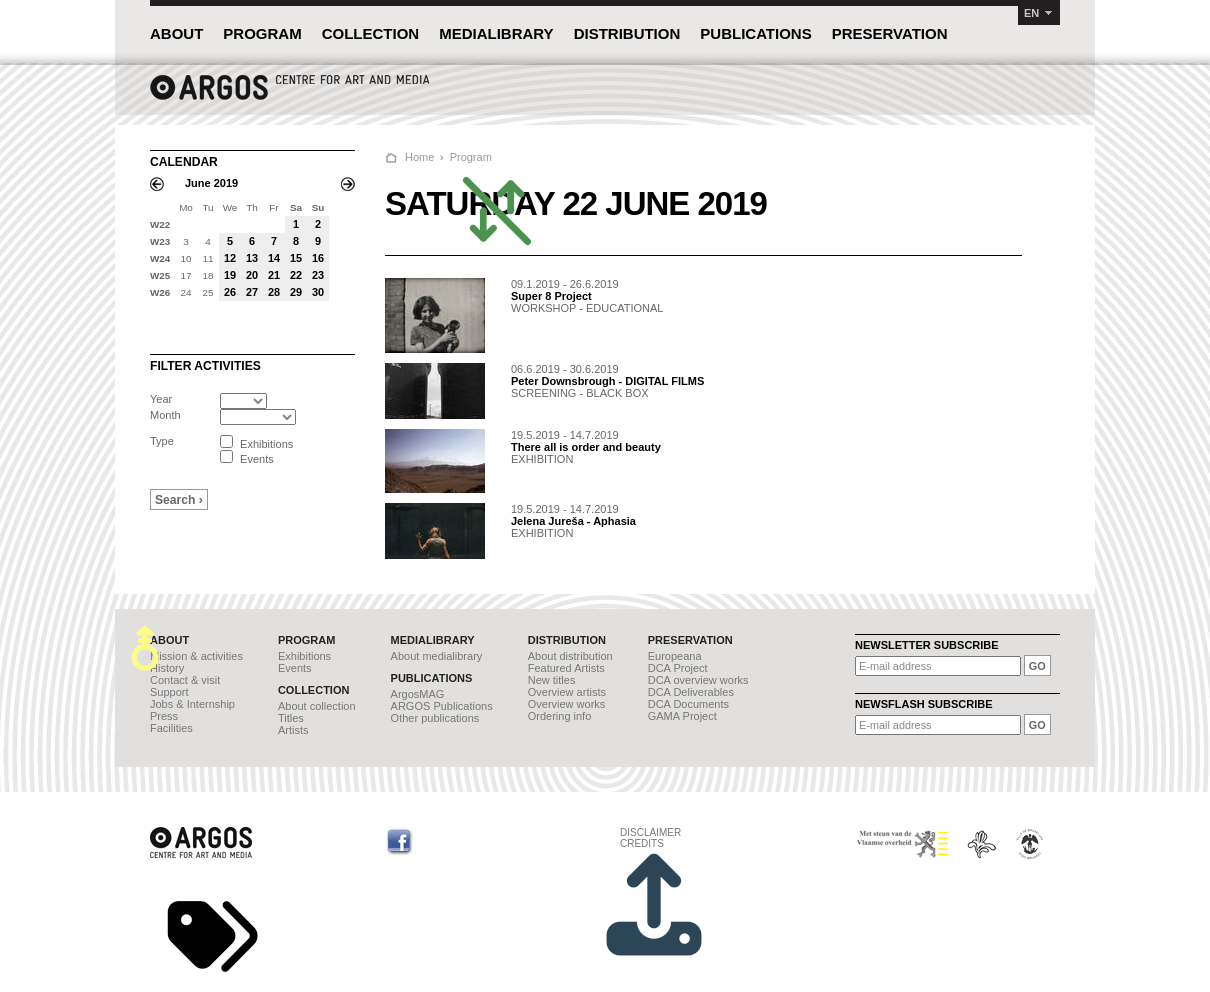 The width and height of the screenshot is (1210, 992). Describe the element at coordinates (654, 908) in the screenshot. I see `upload a file or document` at that location.